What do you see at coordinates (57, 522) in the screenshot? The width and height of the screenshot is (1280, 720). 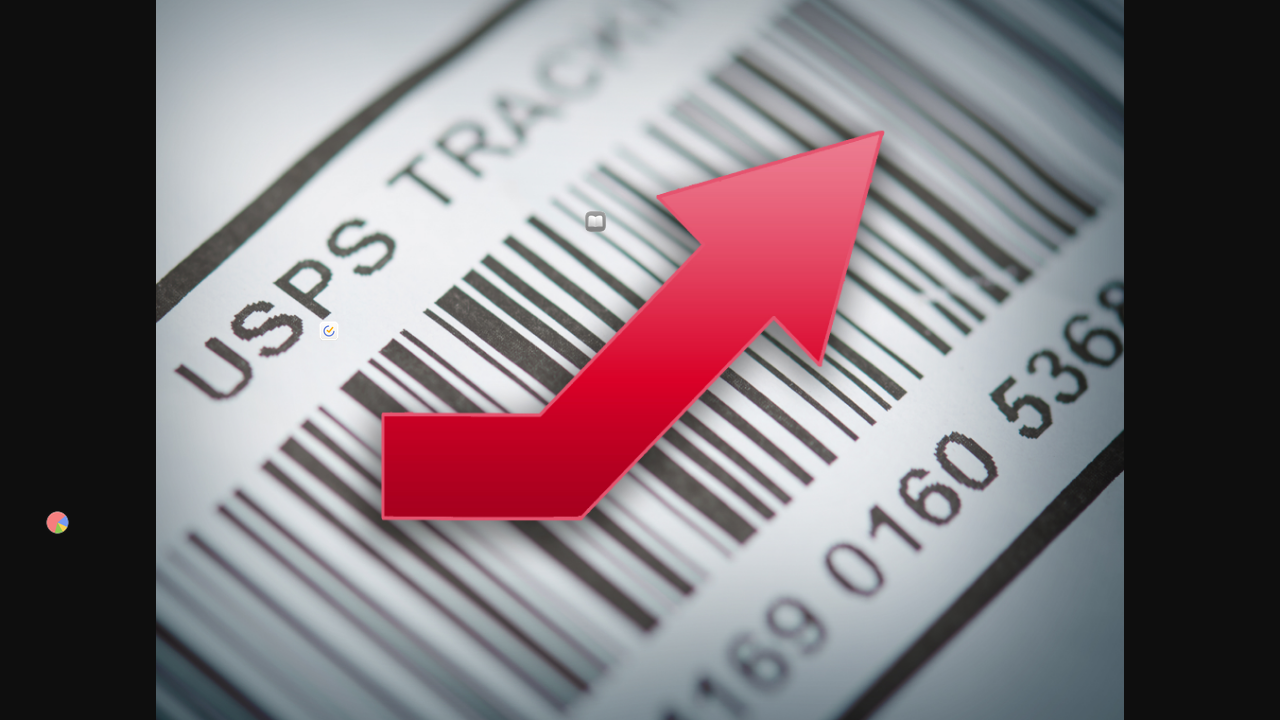 I see `open disk usage analyzer` at bounding box center [57, 522].